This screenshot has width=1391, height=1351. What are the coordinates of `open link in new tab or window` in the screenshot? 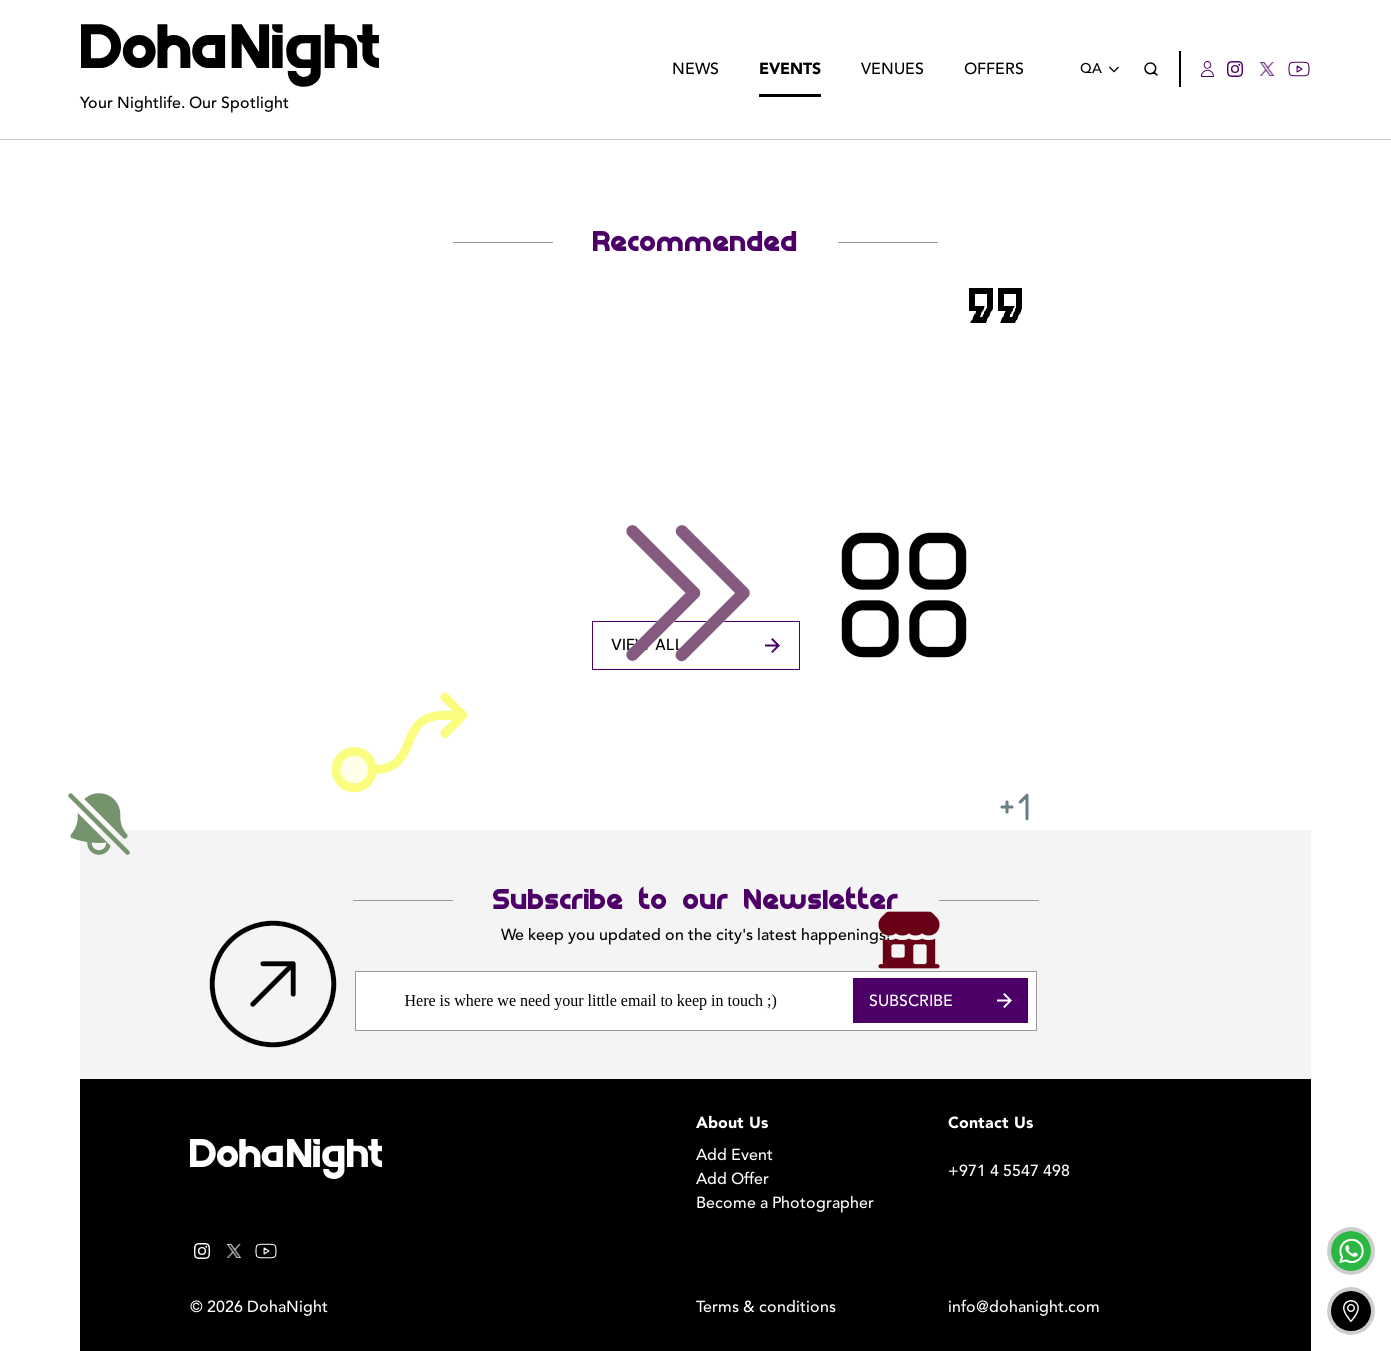 It's located at (273, 984).